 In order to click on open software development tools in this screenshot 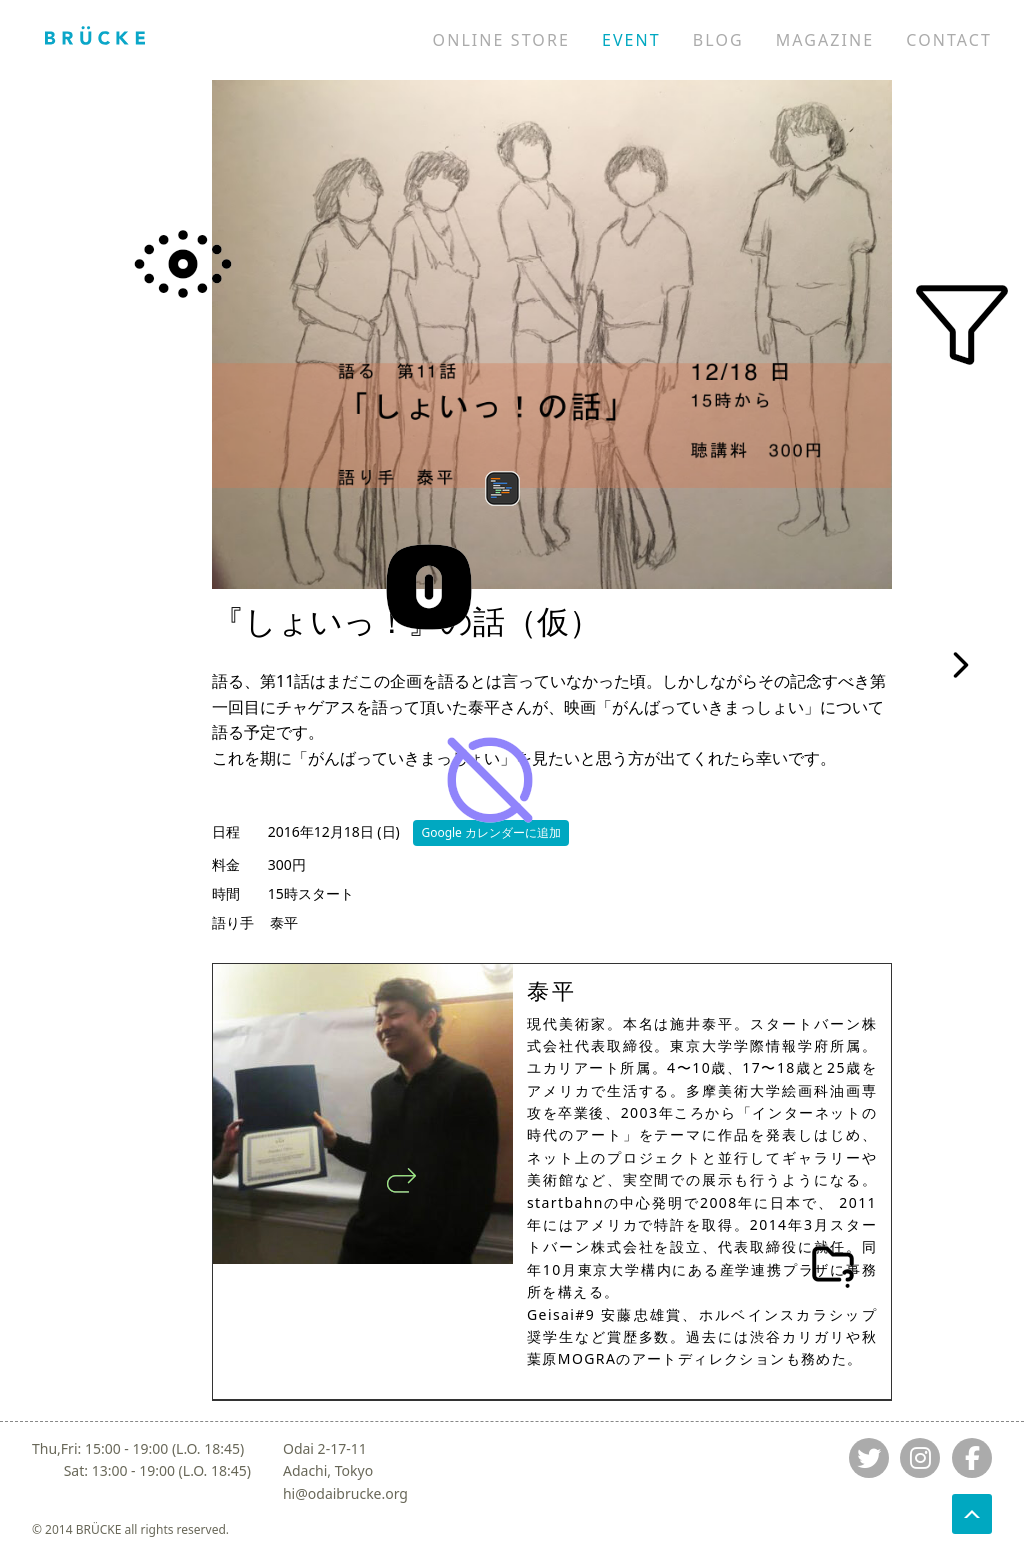, I will do `click(502, 488)`.